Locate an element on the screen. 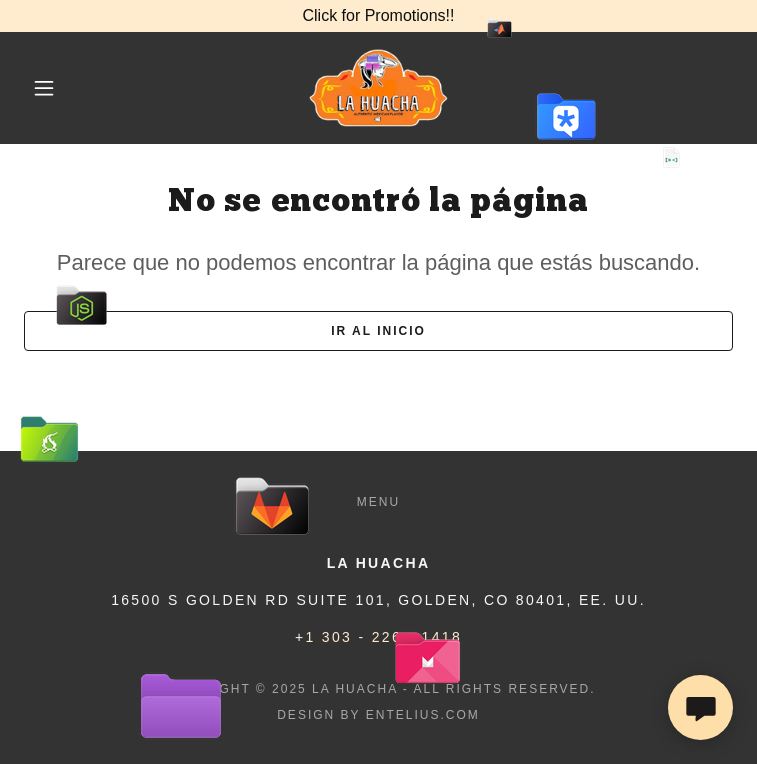  a systemd unit configuration file is located at coordinates (671, 157).